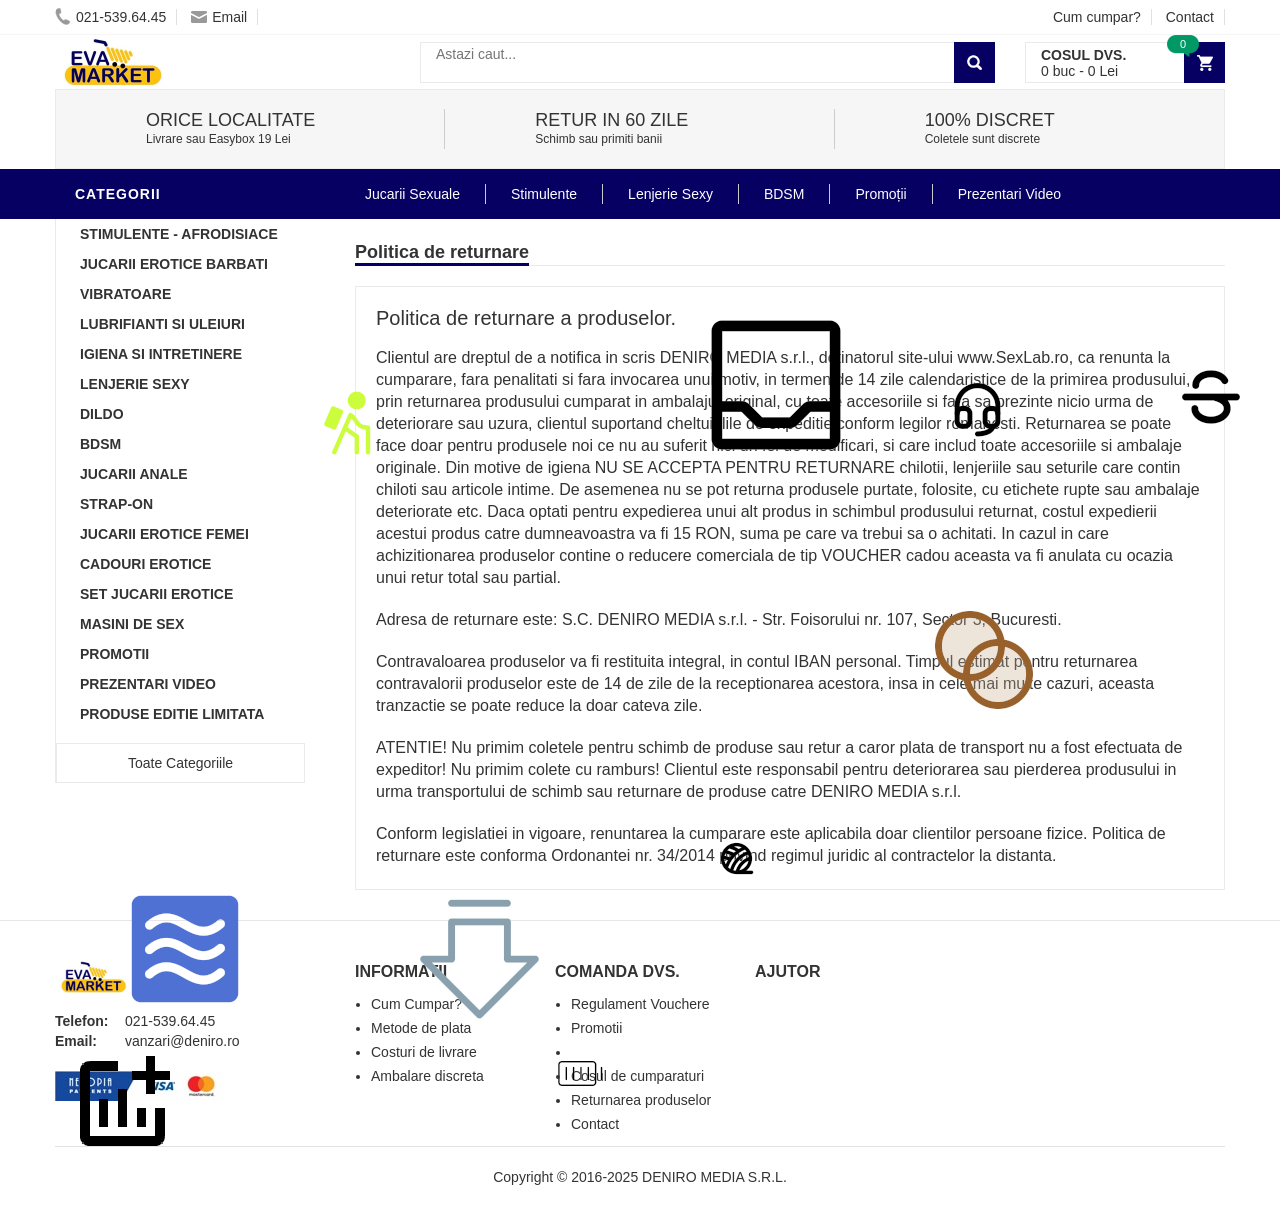 This screenshot has width=1280, height=1207. I want to click on merge or combine selected objects, so click(984, 660).